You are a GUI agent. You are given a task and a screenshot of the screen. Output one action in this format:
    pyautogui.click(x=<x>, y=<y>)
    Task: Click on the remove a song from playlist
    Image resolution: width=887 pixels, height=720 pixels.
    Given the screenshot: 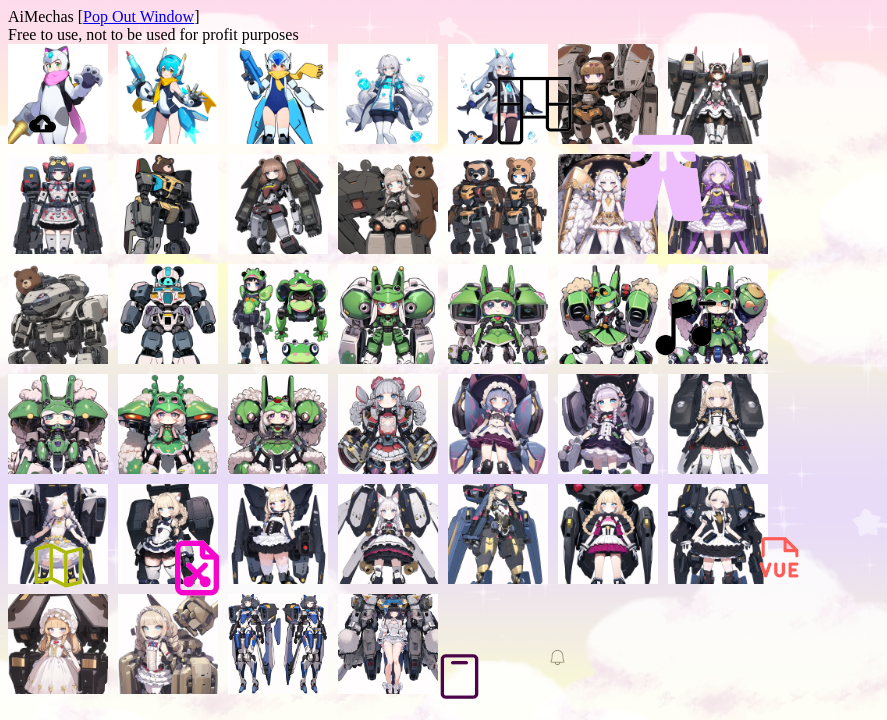 What is the action you would take?
    pyautogui.click(x=687, y=326)
    